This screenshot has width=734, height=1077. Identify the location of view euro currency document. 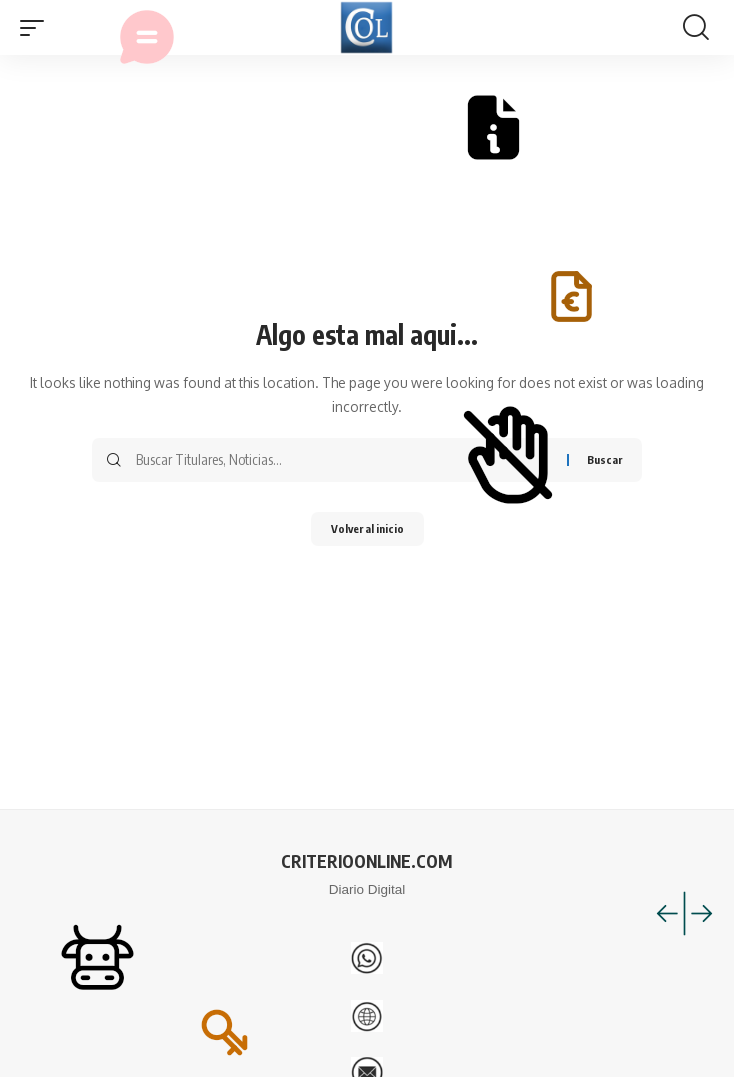
(571, 296).